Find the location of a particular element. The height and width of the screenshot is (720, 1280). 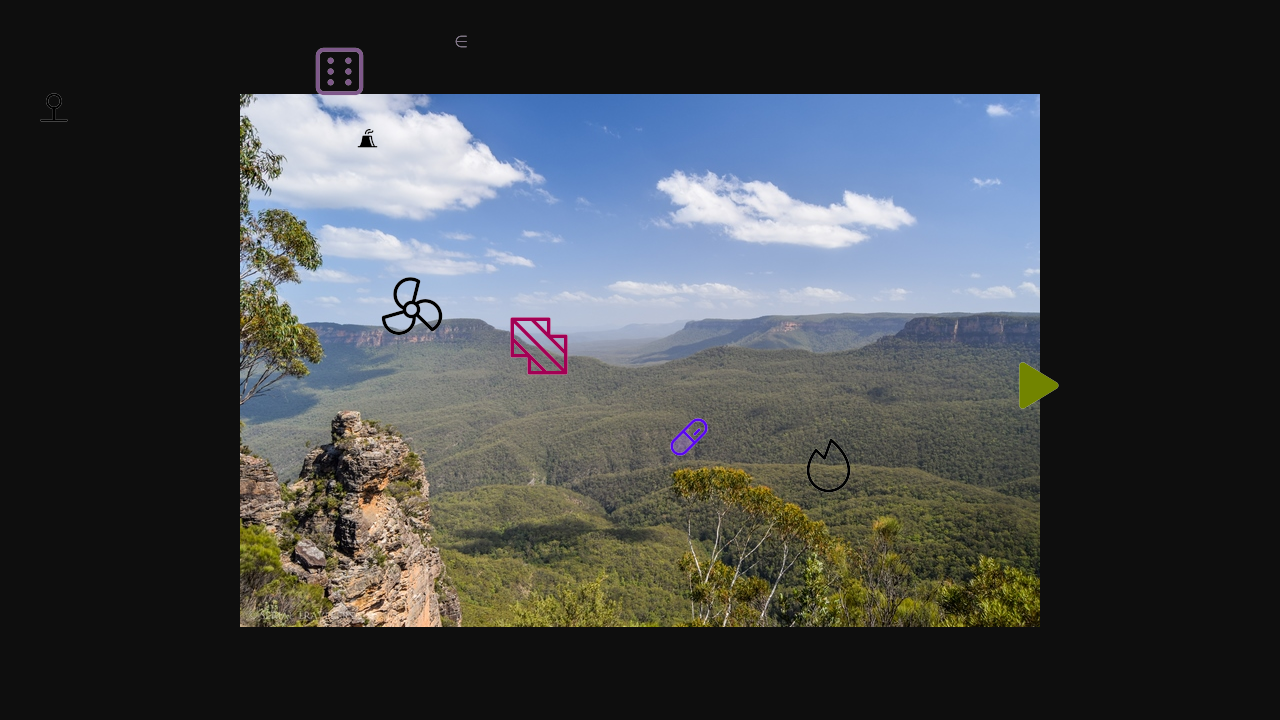

adjust fan or ventilation settings is located at coordinates (411, 309).